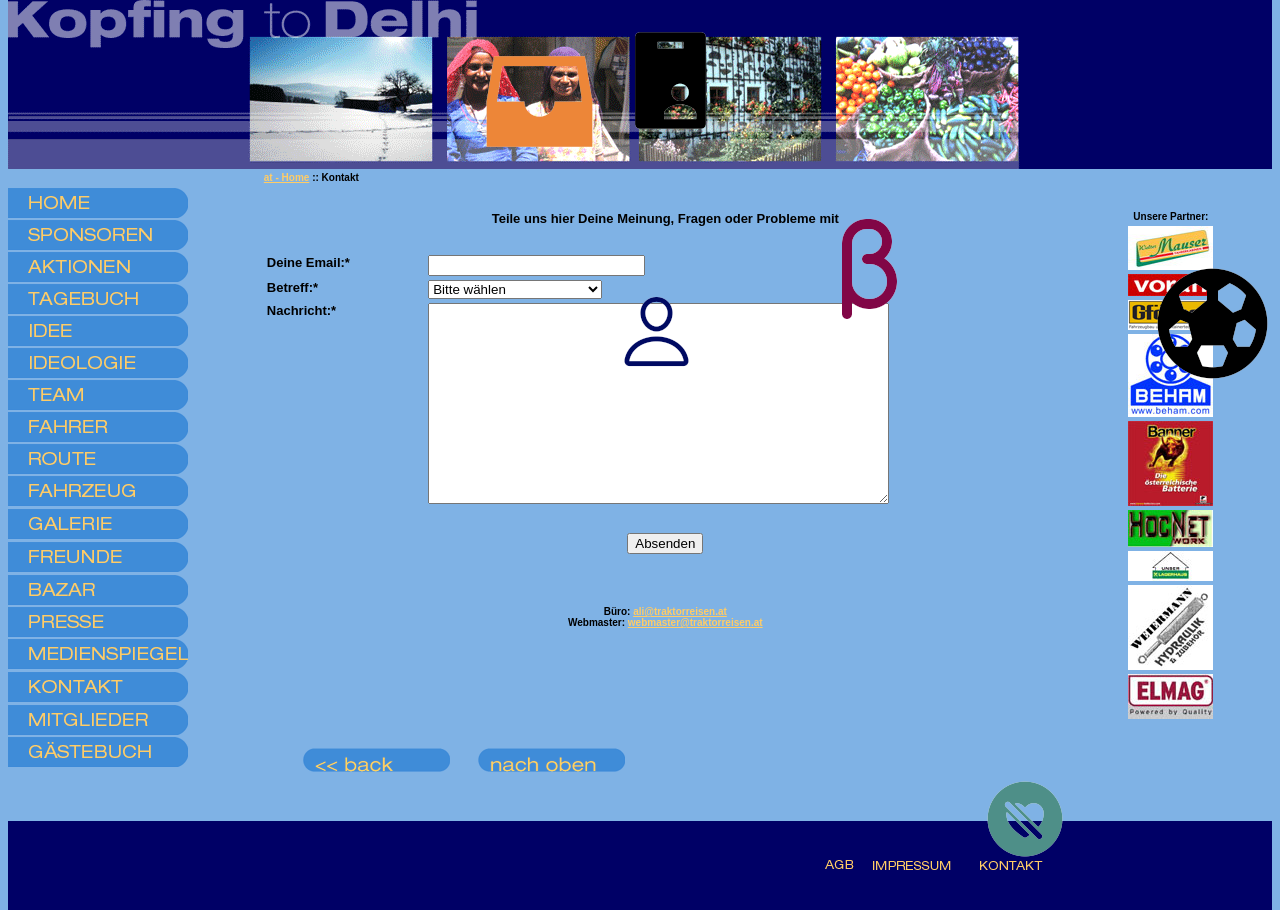 Image resolution: width=1280 pixels, height=910 pixels. Describe the element at coordinates (656, 331) in the screenshot. I see `view your profile` at that location.